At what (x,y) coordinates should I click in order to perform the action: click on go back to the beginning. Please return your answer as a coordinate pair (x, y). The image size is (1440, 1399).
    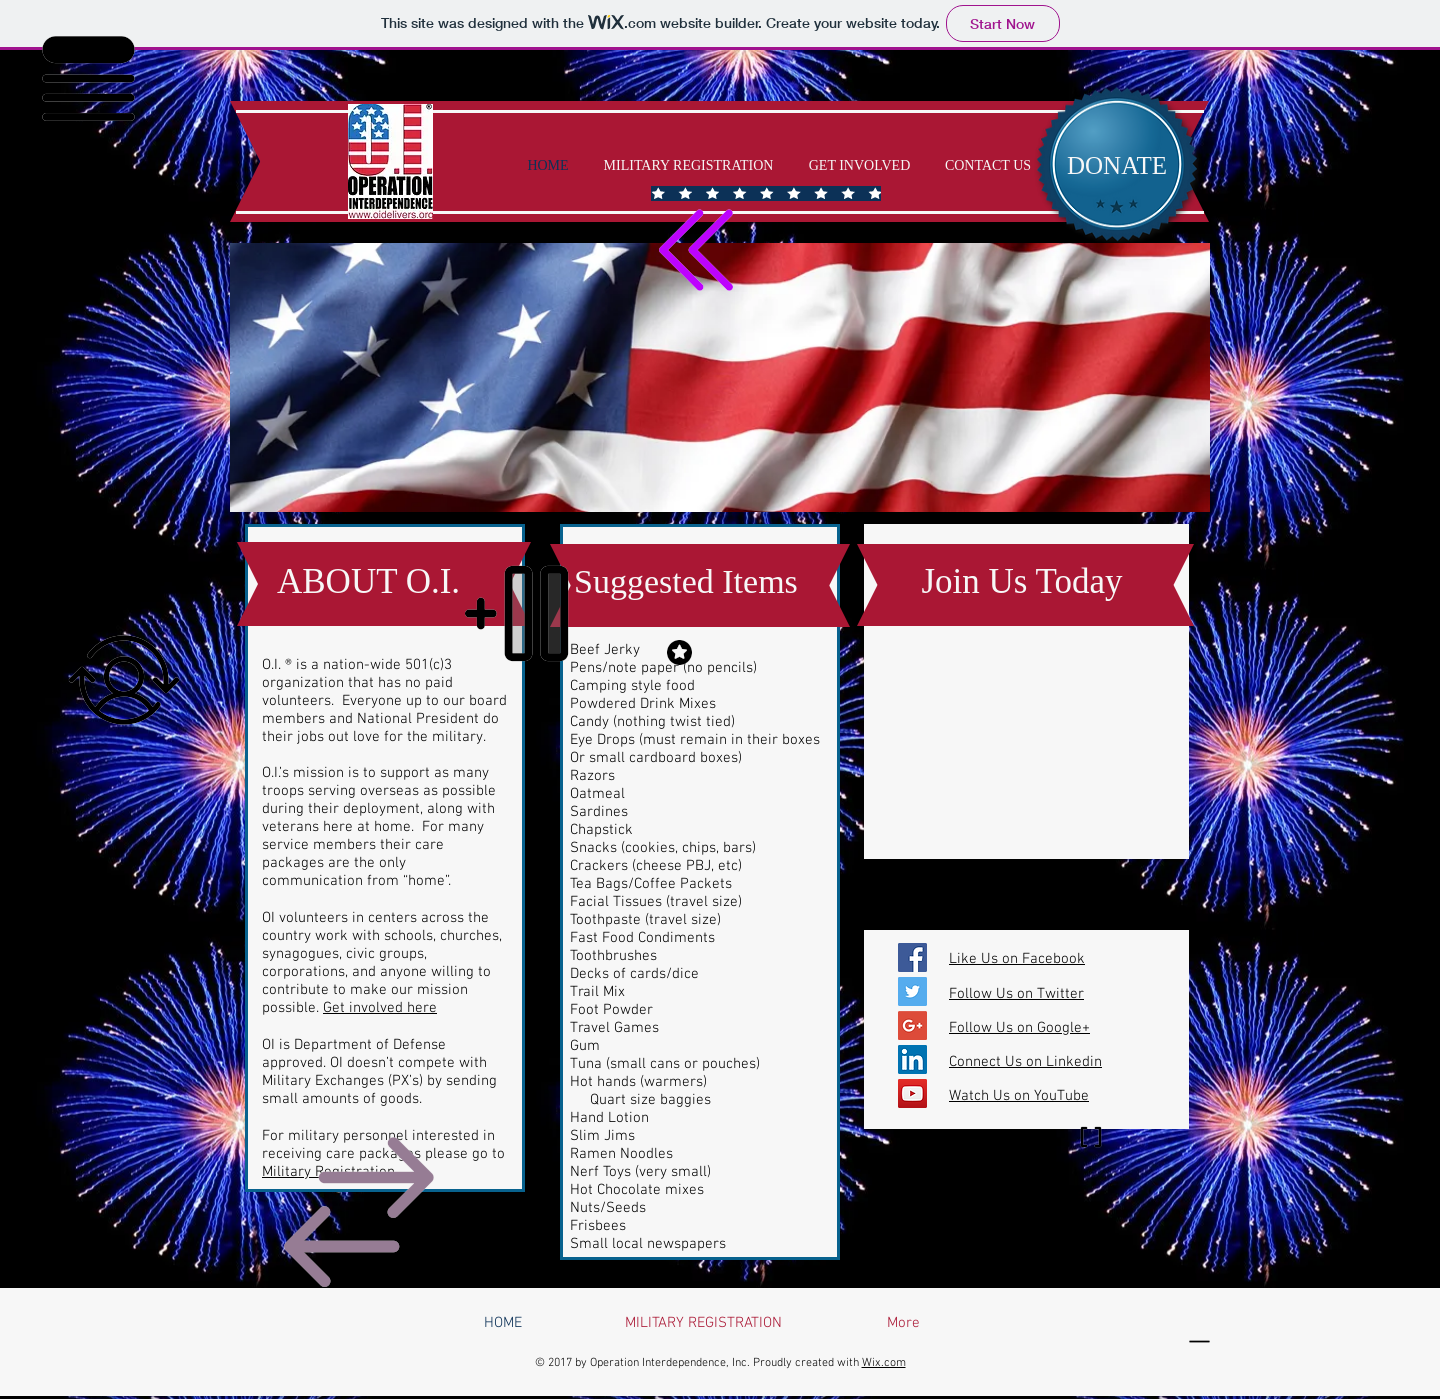
    Looking at the image, I should click on (696, 250).